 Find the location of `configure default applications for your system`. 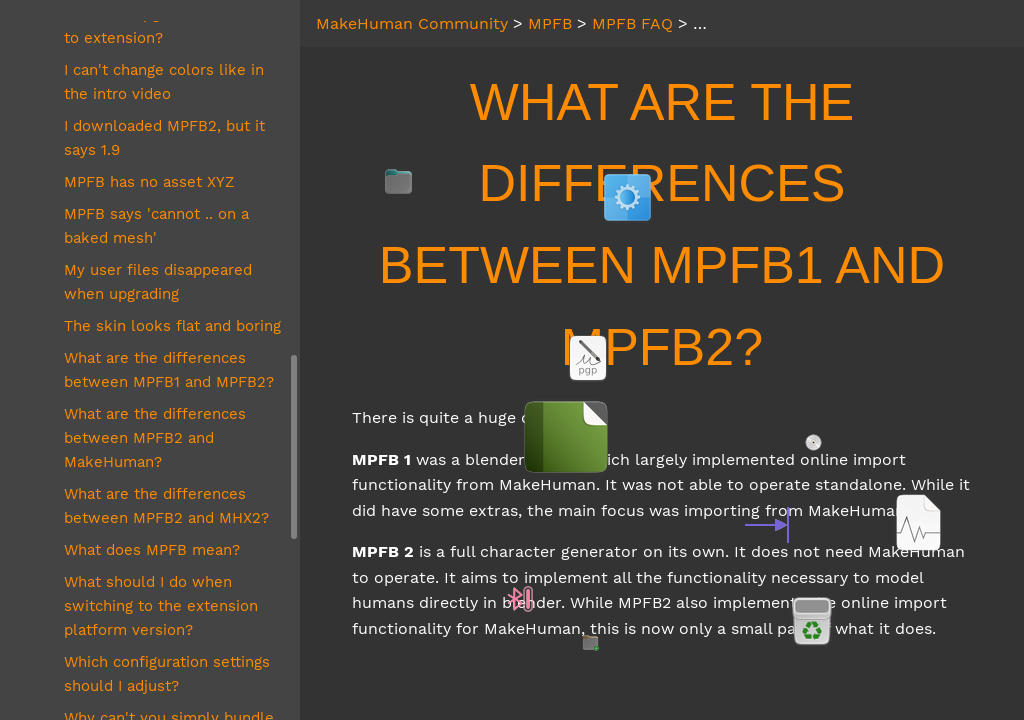

configure default applications for your system is located at coordinates (627, 197).